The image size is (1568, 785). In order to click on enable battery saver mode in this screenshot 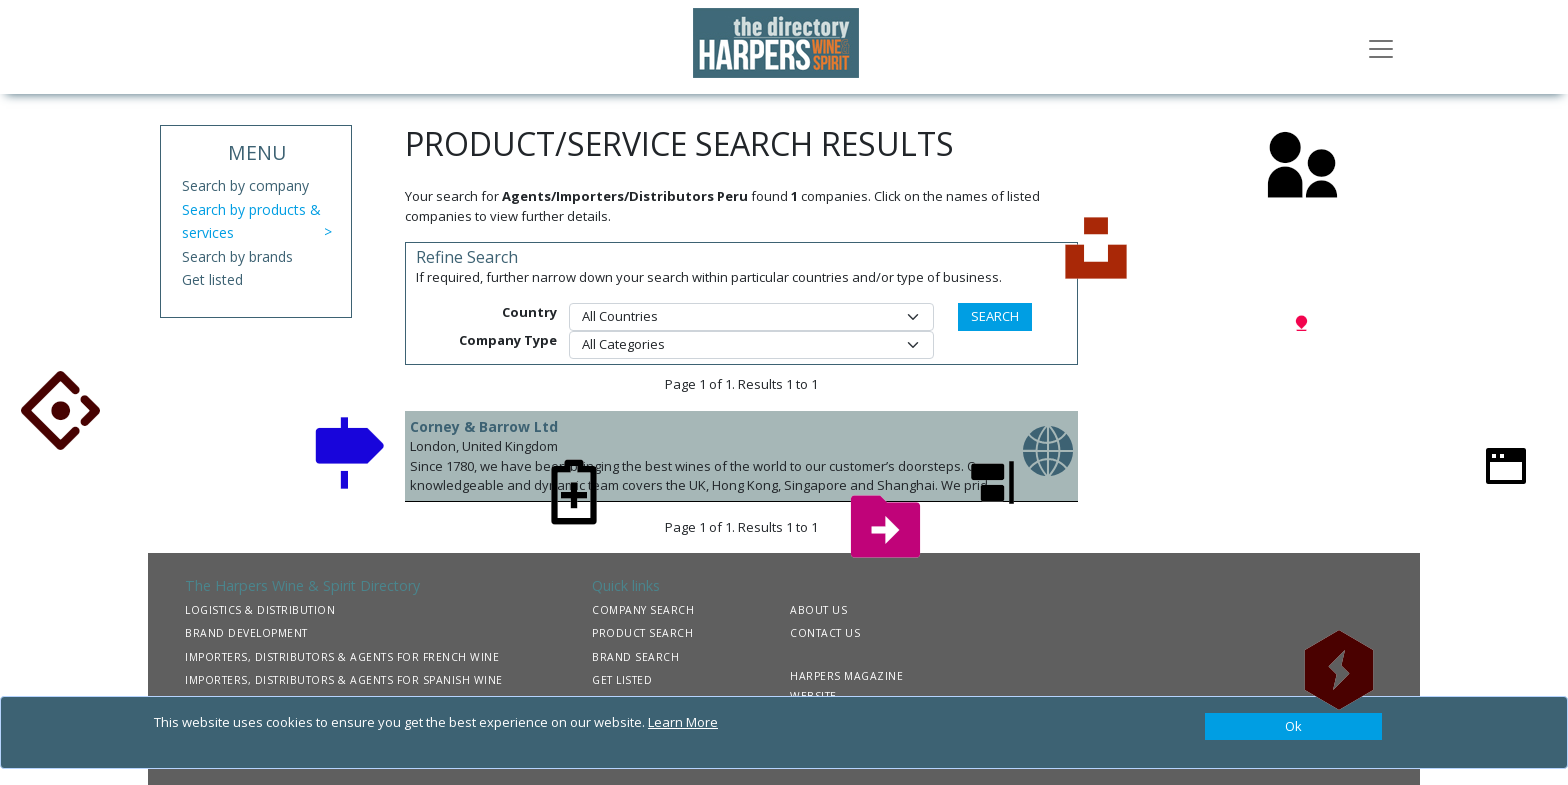, I will do `click(574, 492)`.